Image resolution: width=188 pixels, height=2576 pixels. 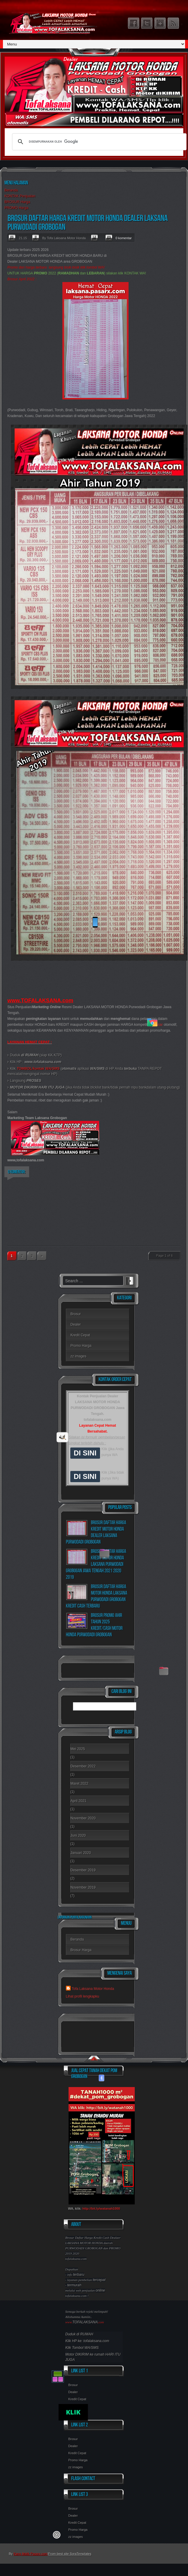 I want to click on open folder to view contents, so click(x=164, y=1671).